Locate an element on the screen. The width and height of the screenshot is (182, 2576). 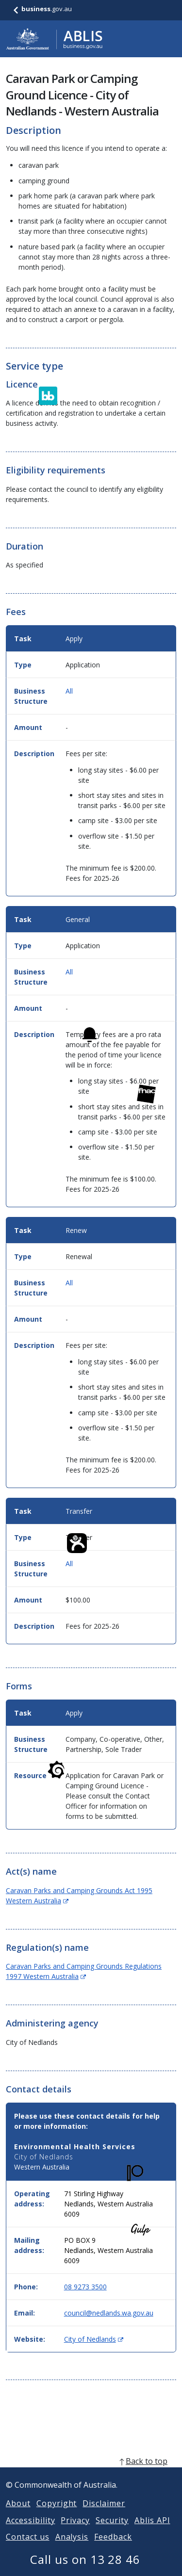
link to Patreon profile is located at coordinates (135, 2173).